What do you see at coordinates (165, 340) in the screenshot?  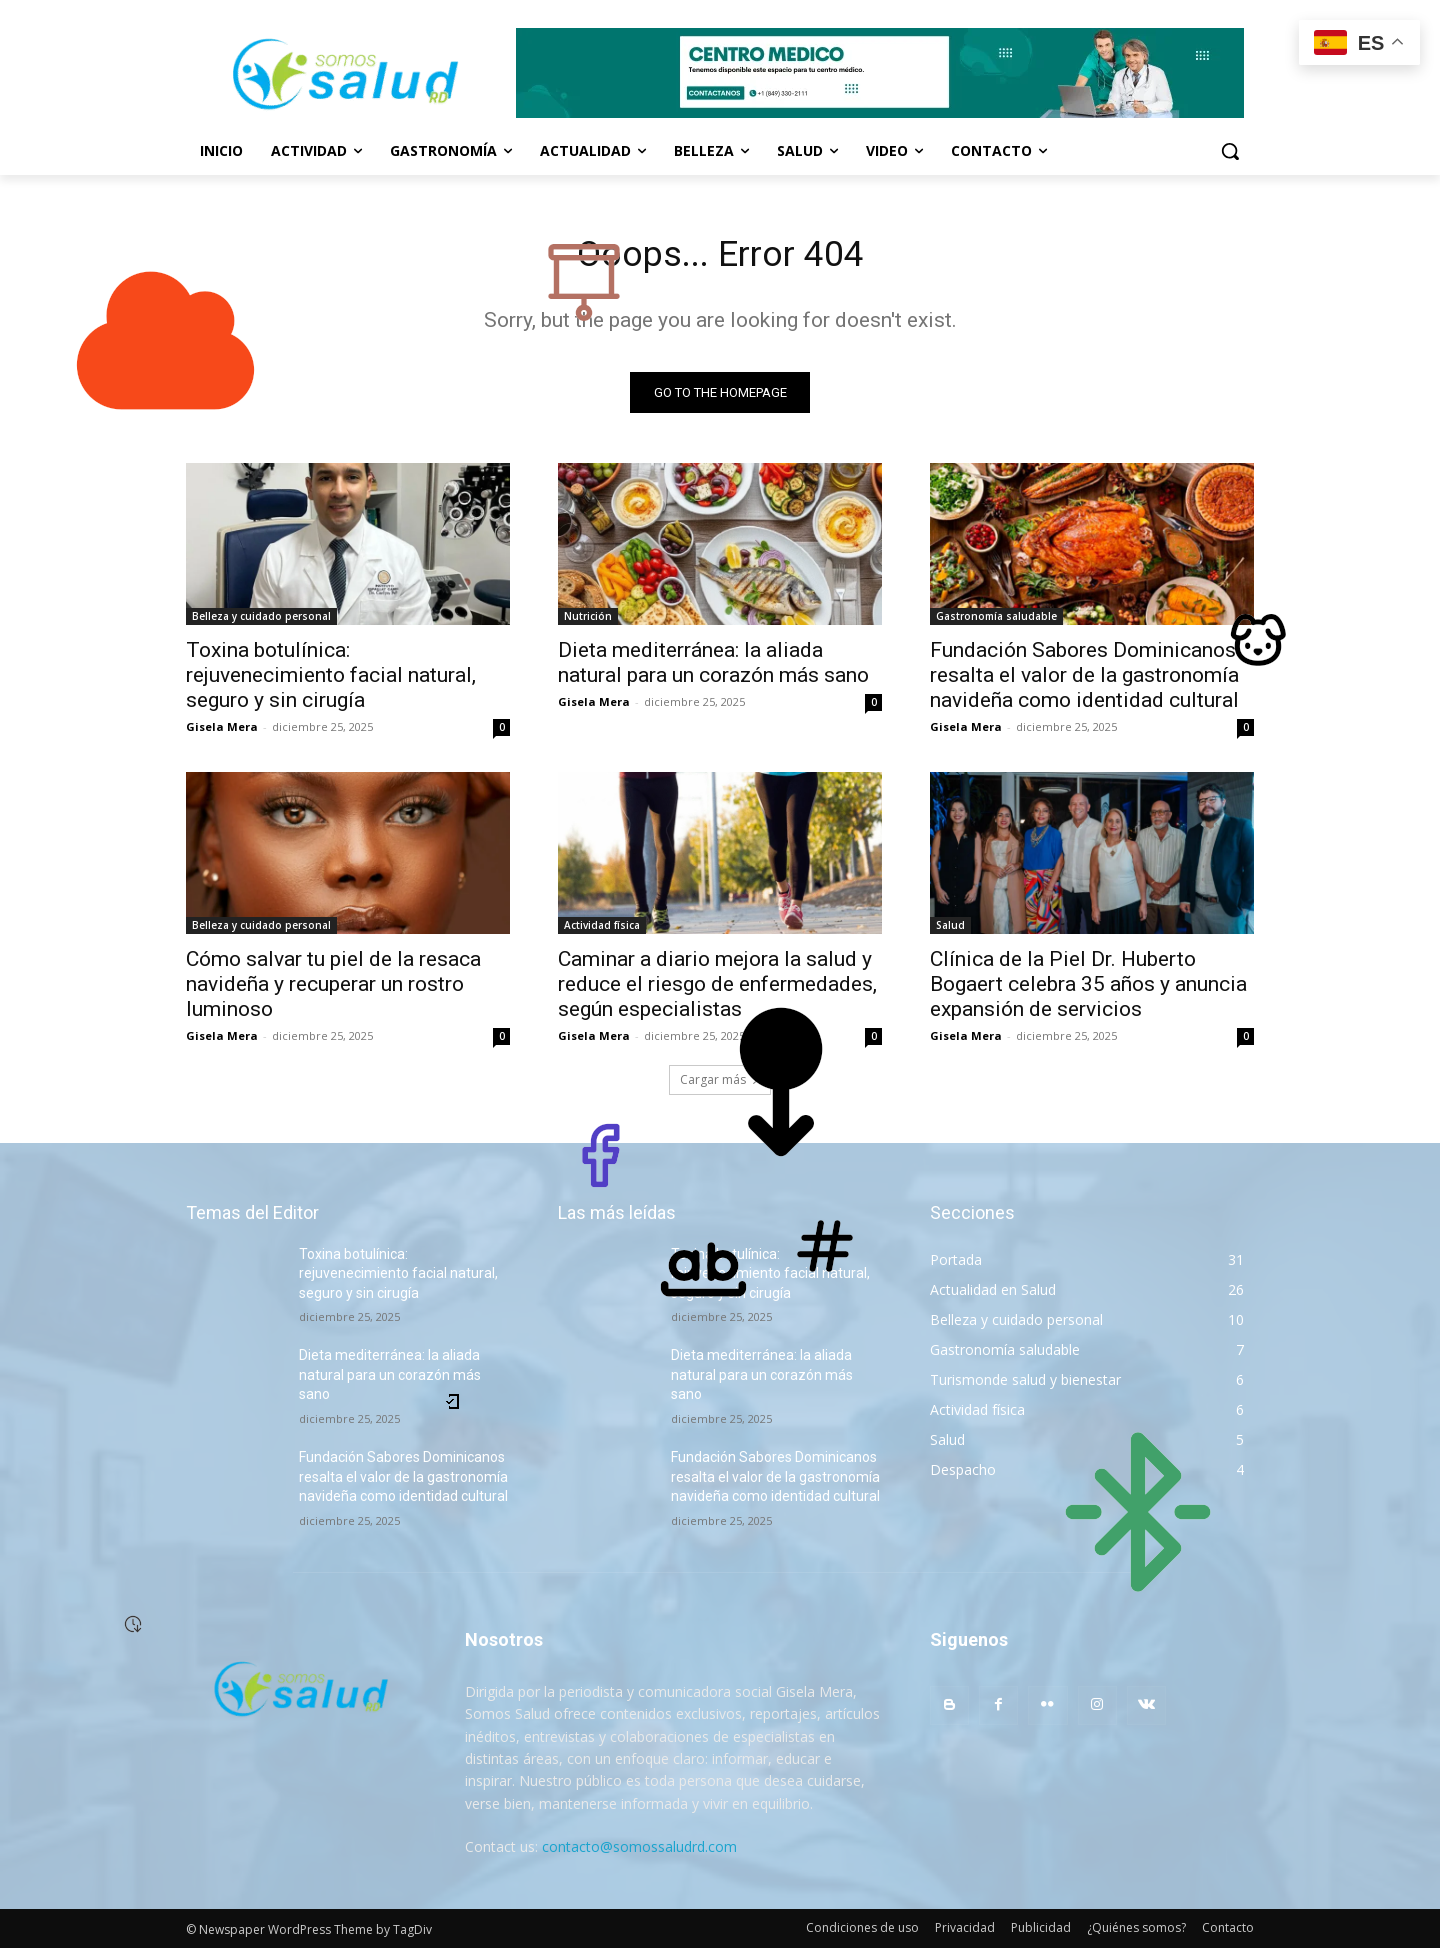 I see `access cloud storage` at bounding box center [165, 340].